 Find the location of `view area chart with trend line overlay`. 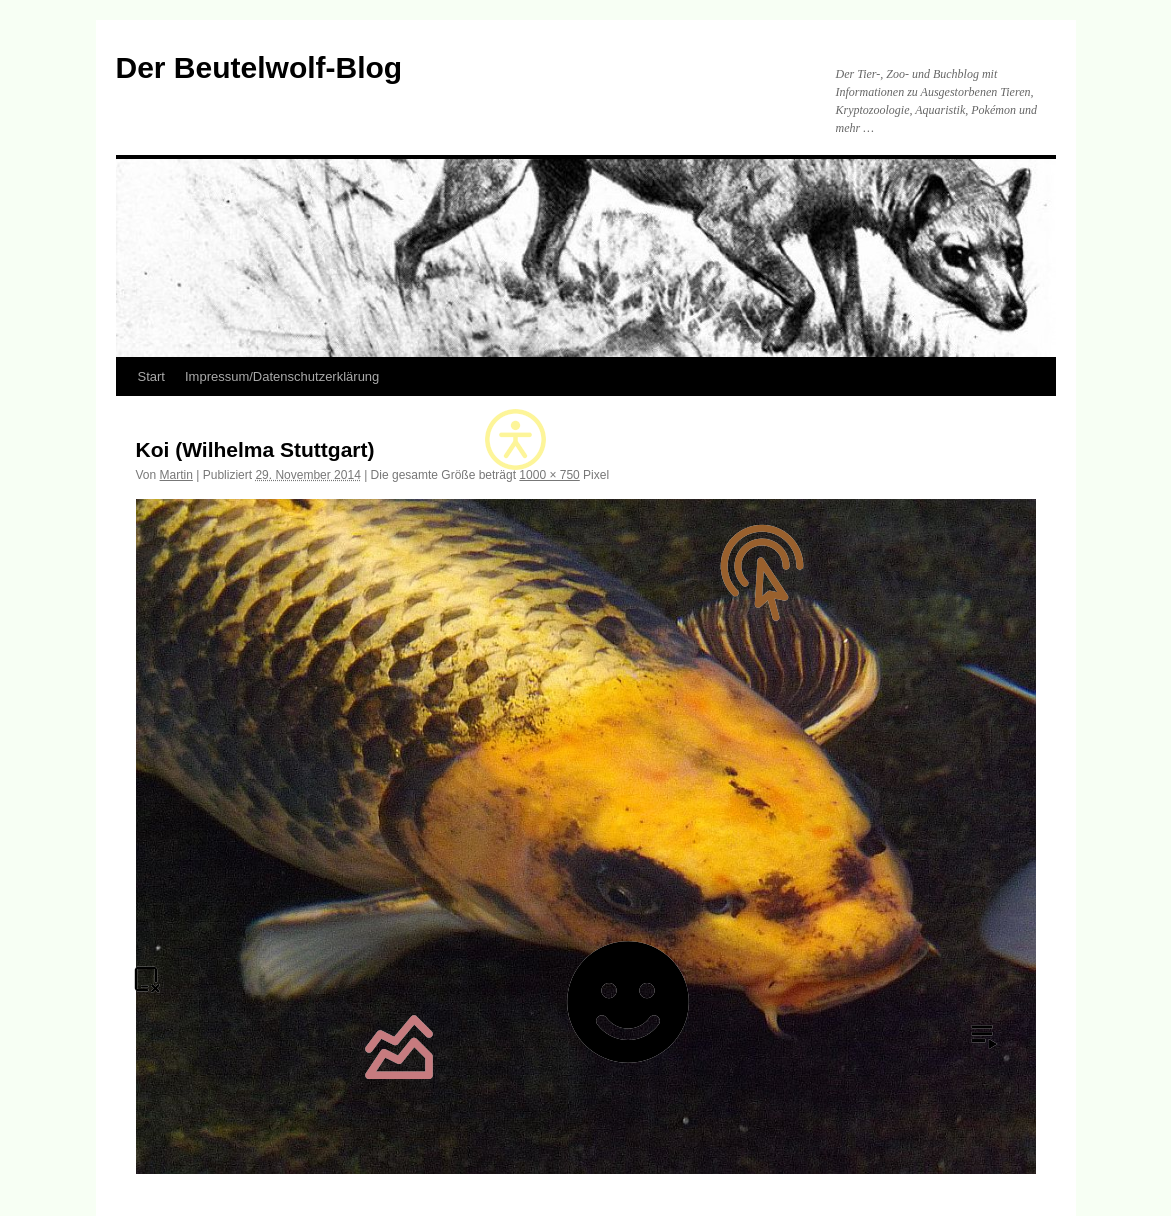

view area chart with trend line overlay is located at coordinates (399, 1049).